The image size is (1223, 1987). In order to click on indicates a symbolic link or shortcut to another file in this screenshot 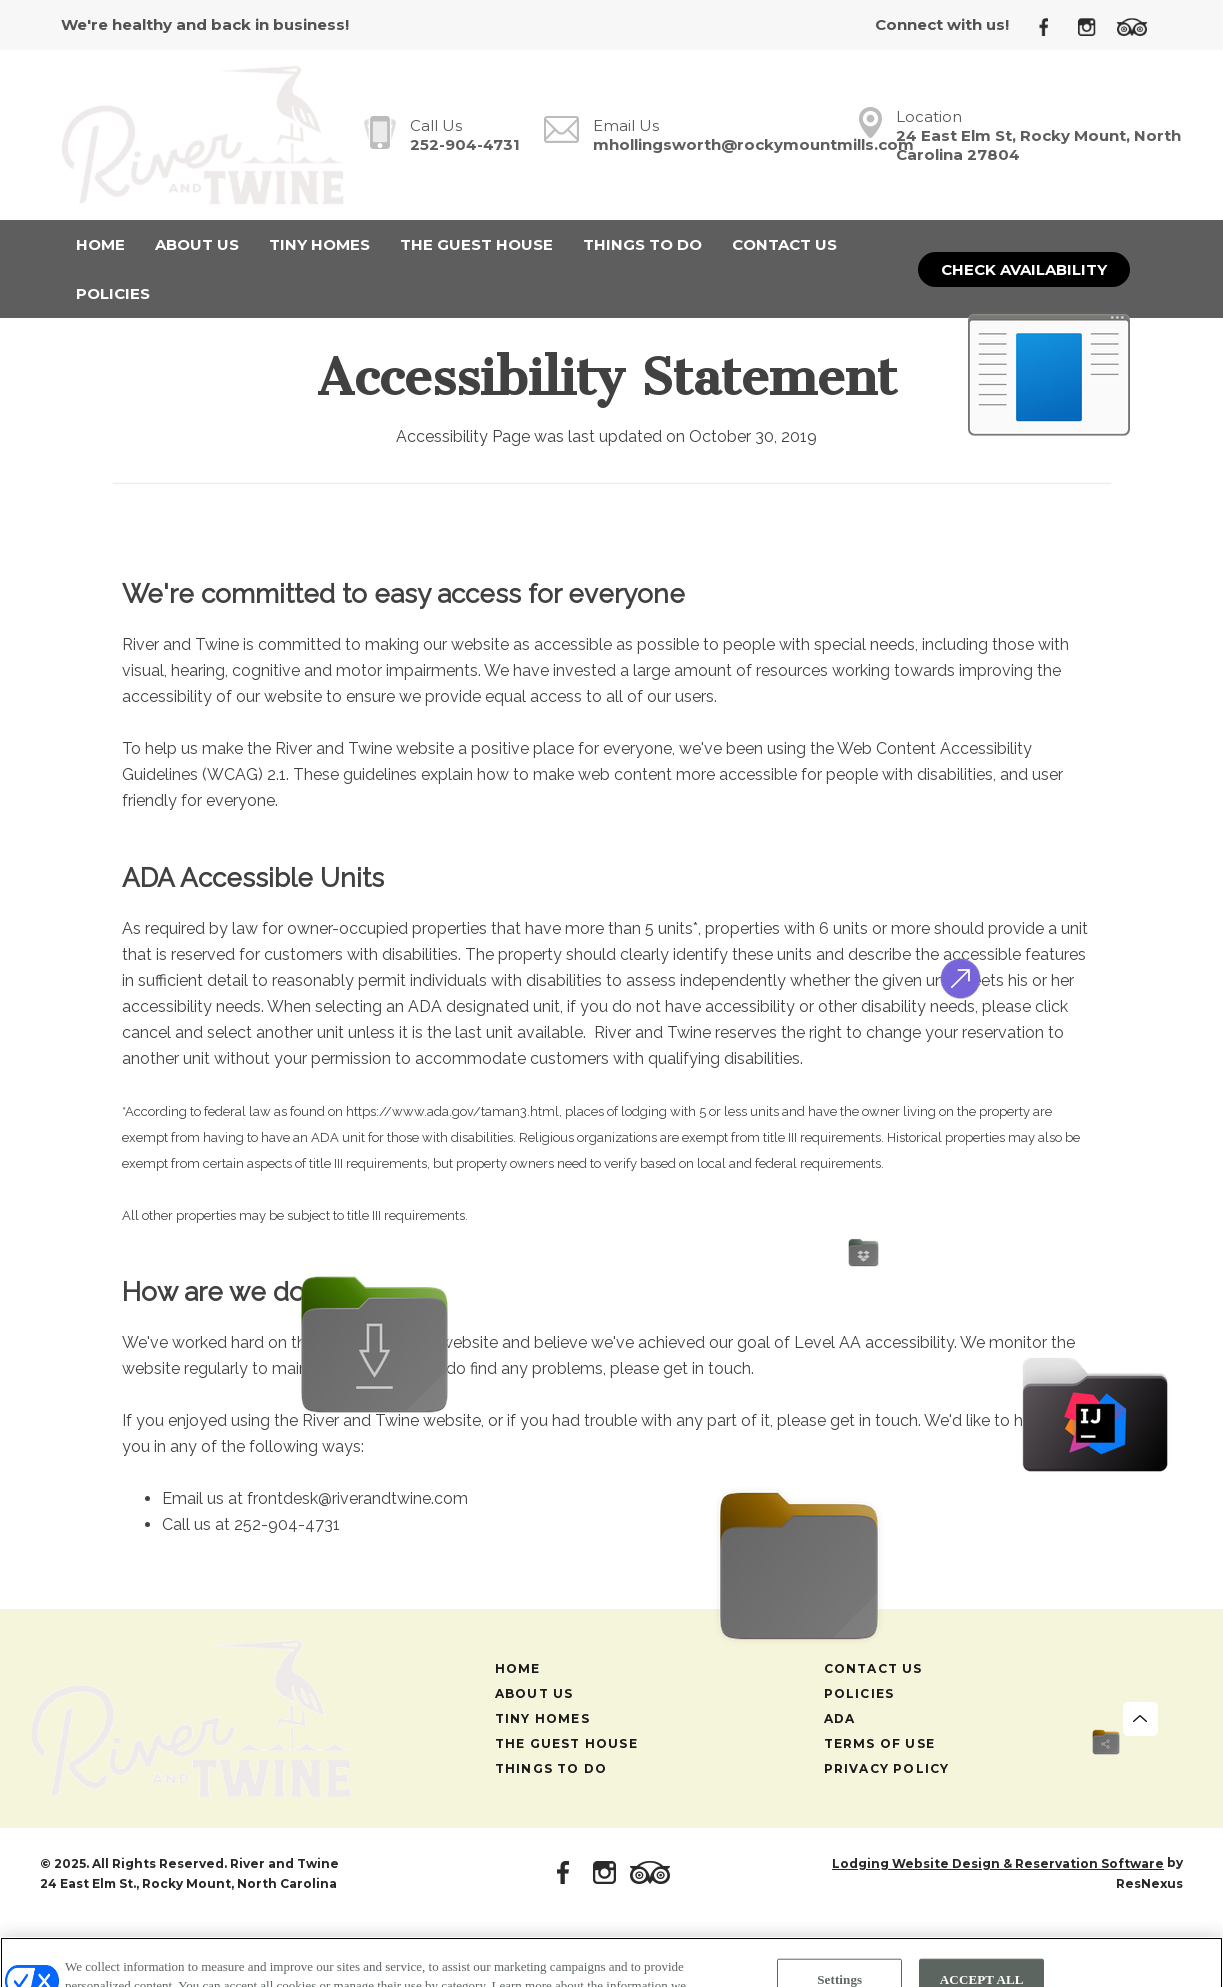, I will do `click(960, 978)`.